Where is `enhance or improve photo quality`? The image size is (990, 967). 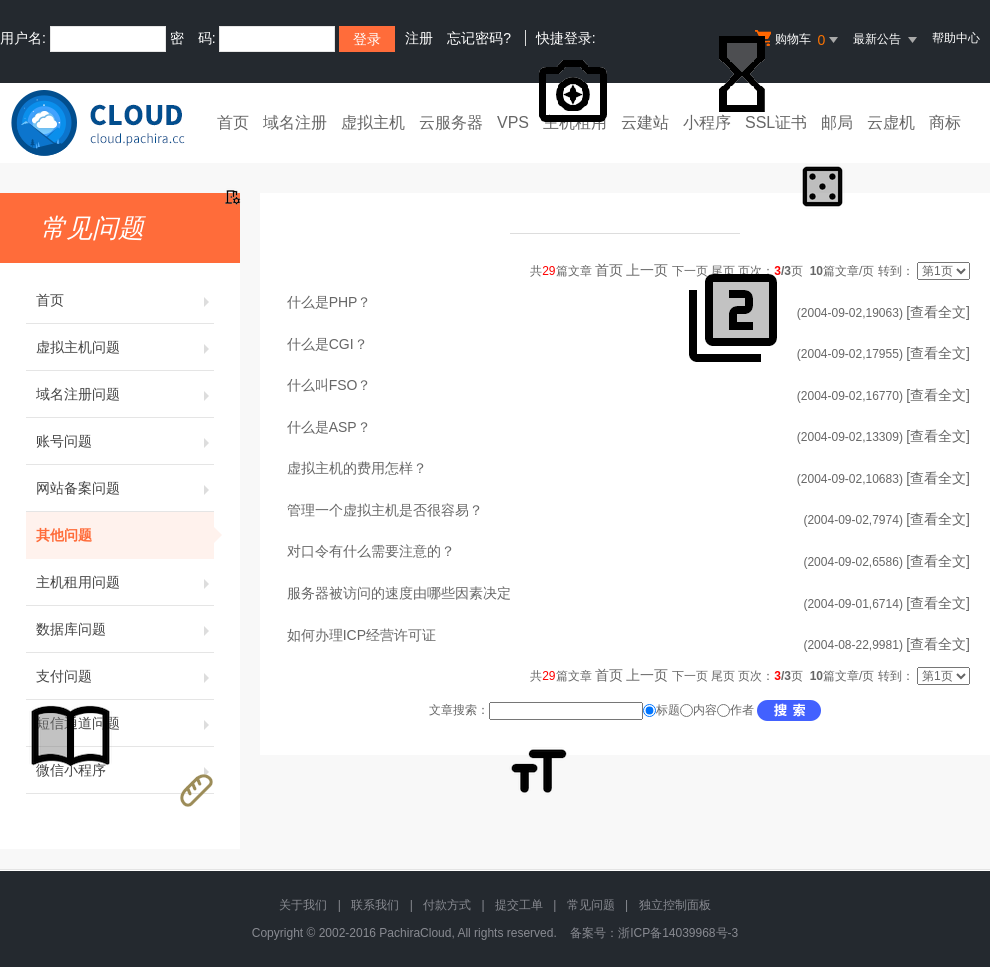 enhance or improve photo quality is located at coordinates (573, 91).